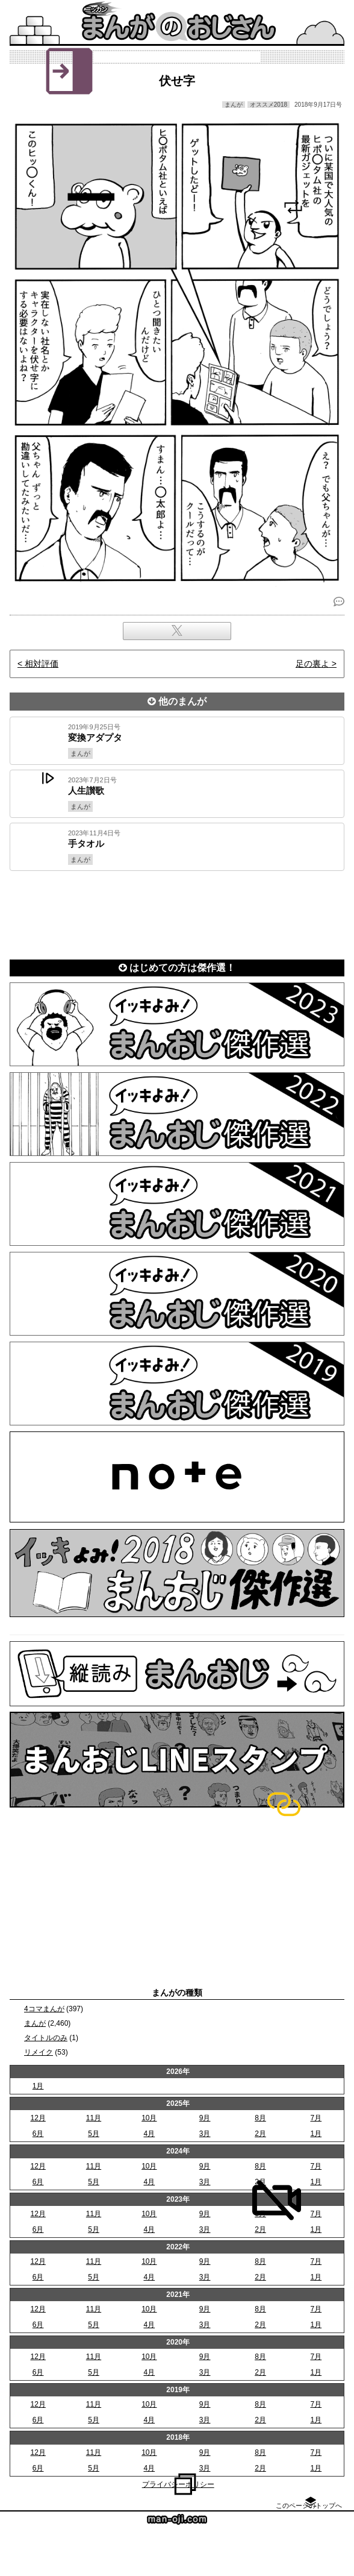 Image resolution: width=354 pixels, height=2576 pixels. What do you see at coordinates (311, 2502) in the screenshot?
I see `remove a layer from the stack` at bounding box center [311, 2502].